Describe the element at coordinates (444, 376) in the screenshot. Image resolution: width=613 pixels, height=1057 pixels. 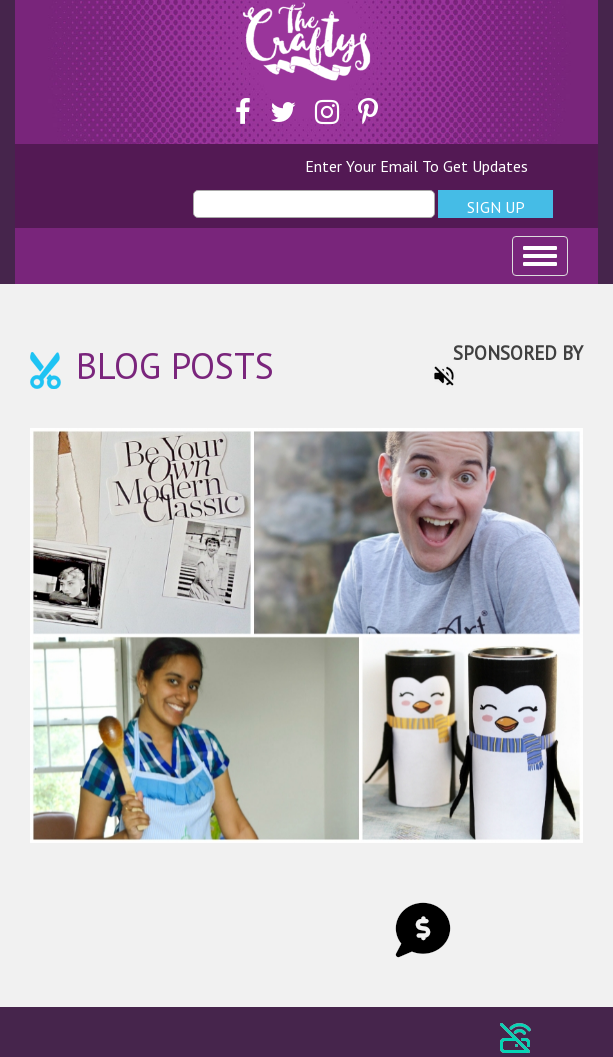
I see `mute audio or sound` at that location.